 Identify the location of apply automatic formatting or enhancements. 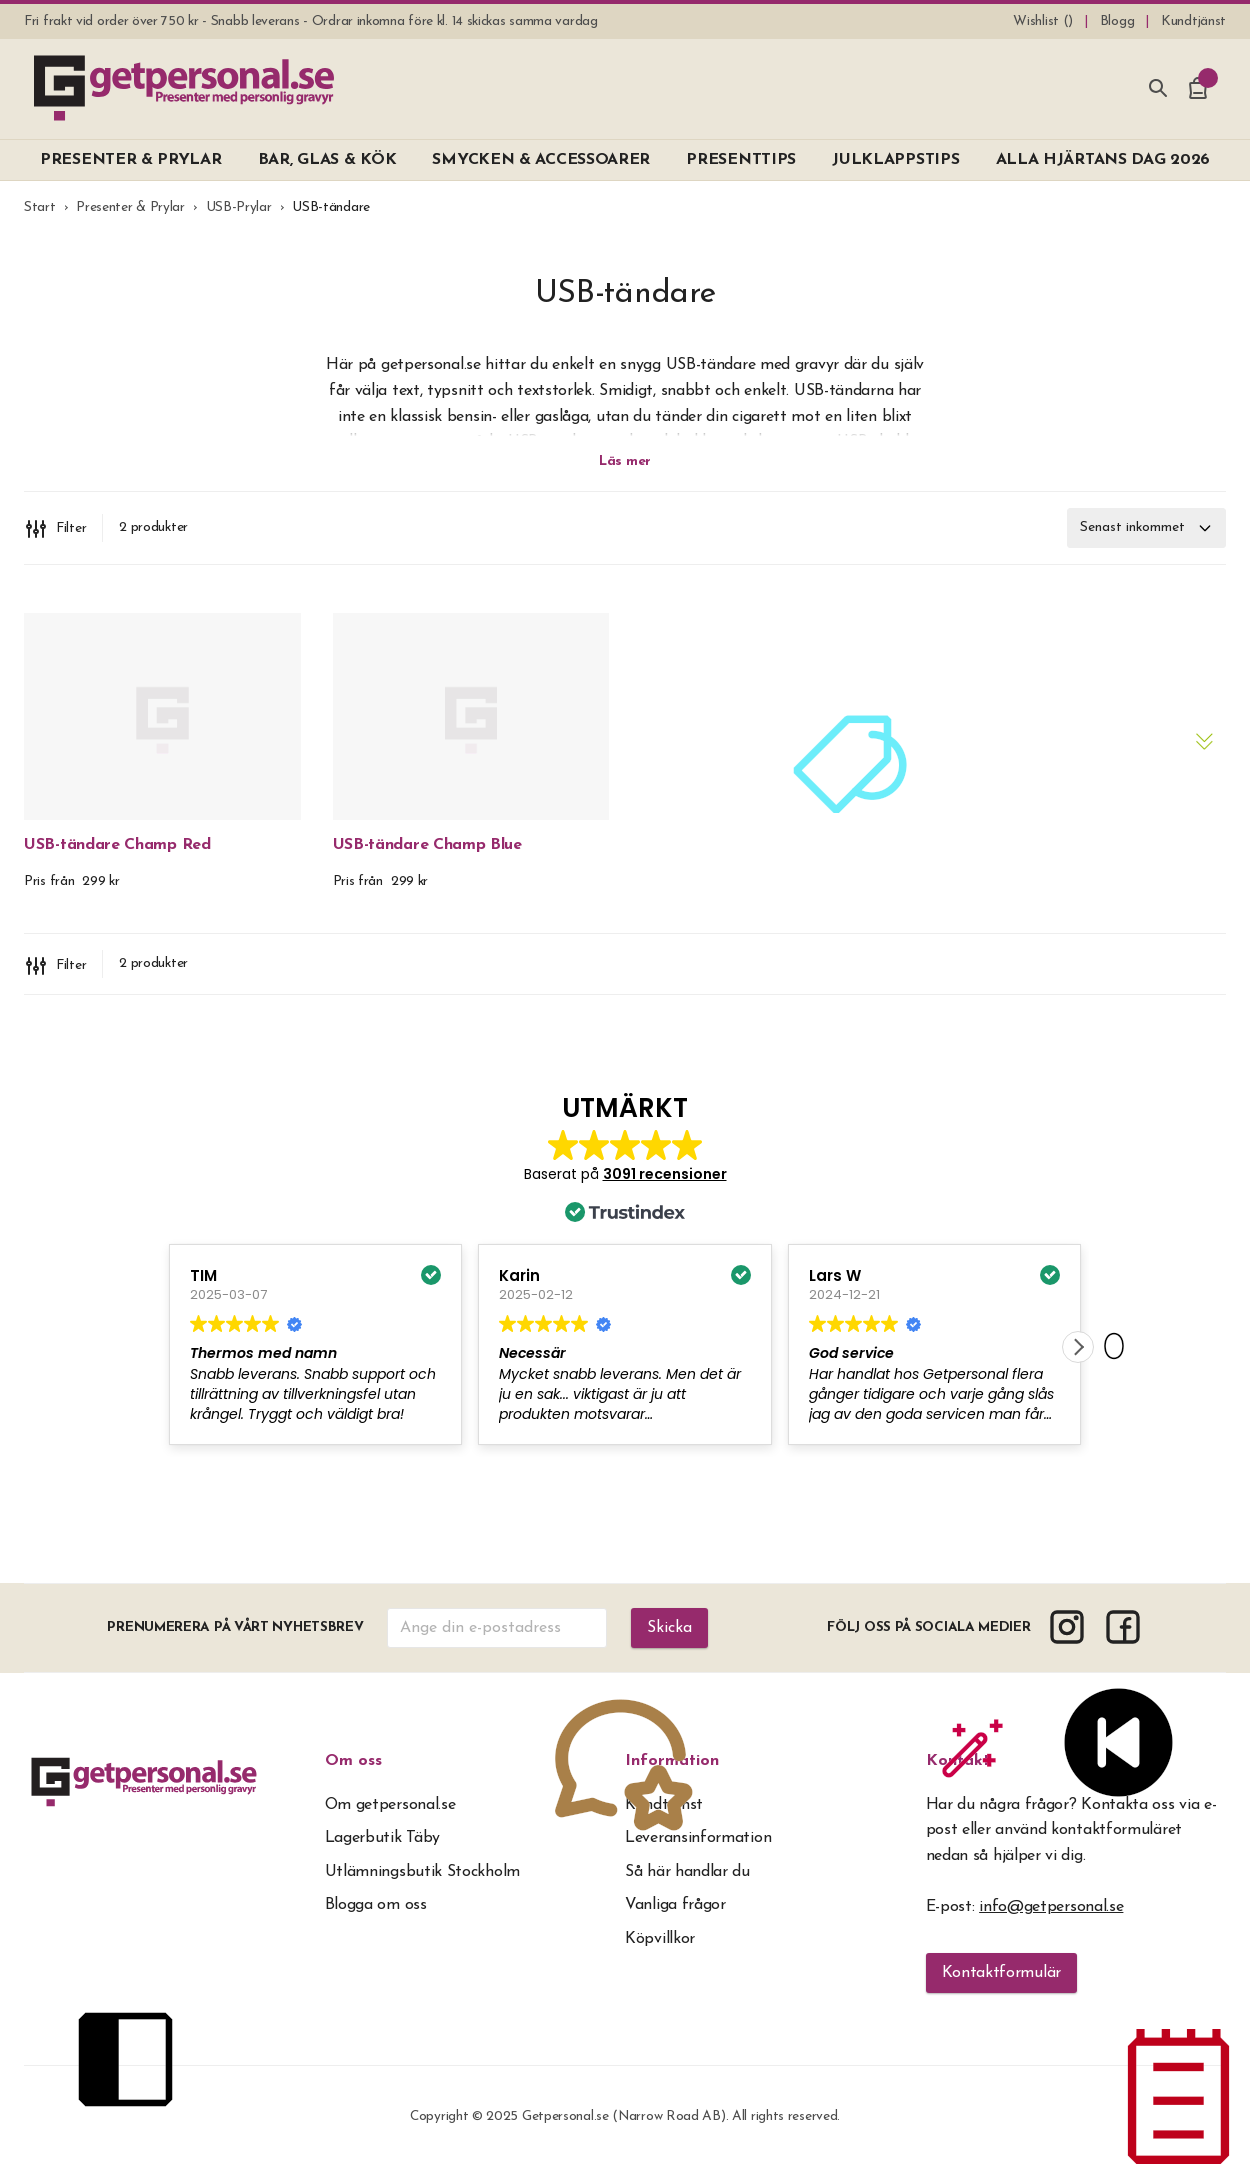
(972, 1749).